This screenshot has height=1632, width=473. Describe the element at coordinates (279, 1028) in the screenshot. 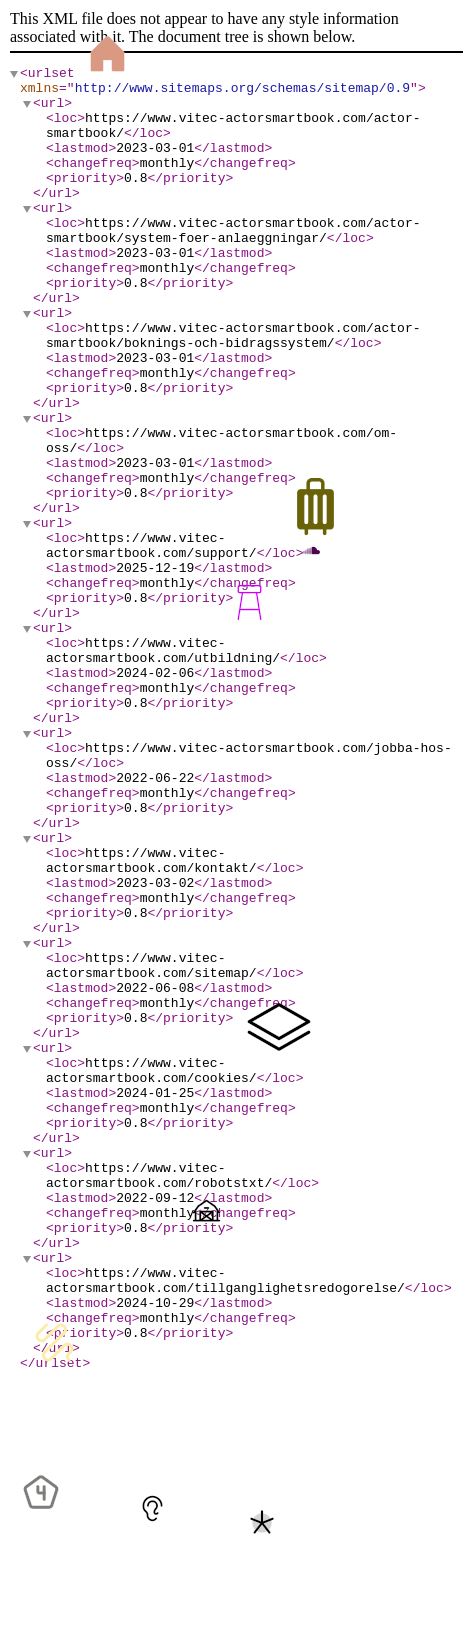

I see `view layers or stacked content` at that location.